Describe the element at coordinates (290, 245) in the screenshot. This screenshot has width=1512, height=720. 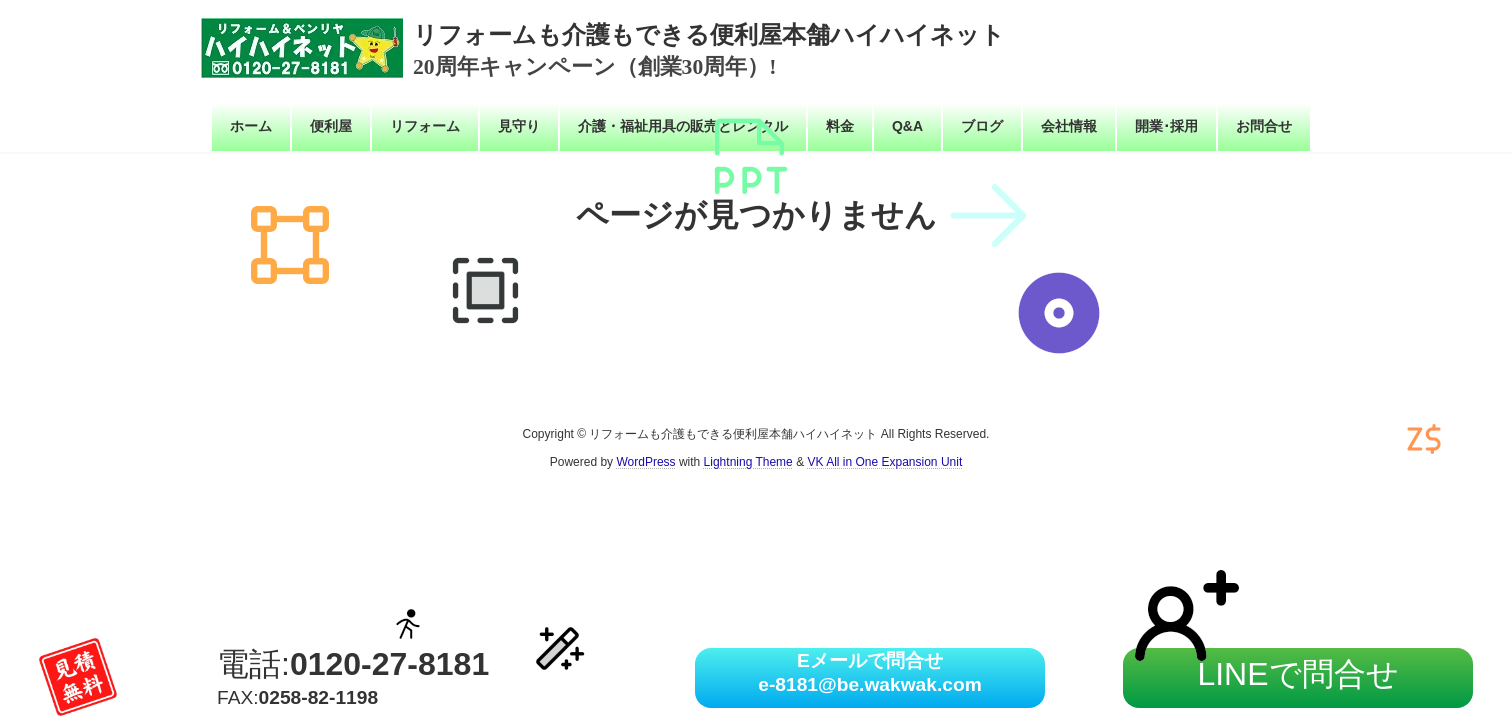
I see `select or resize an object's boundaries` at that location.